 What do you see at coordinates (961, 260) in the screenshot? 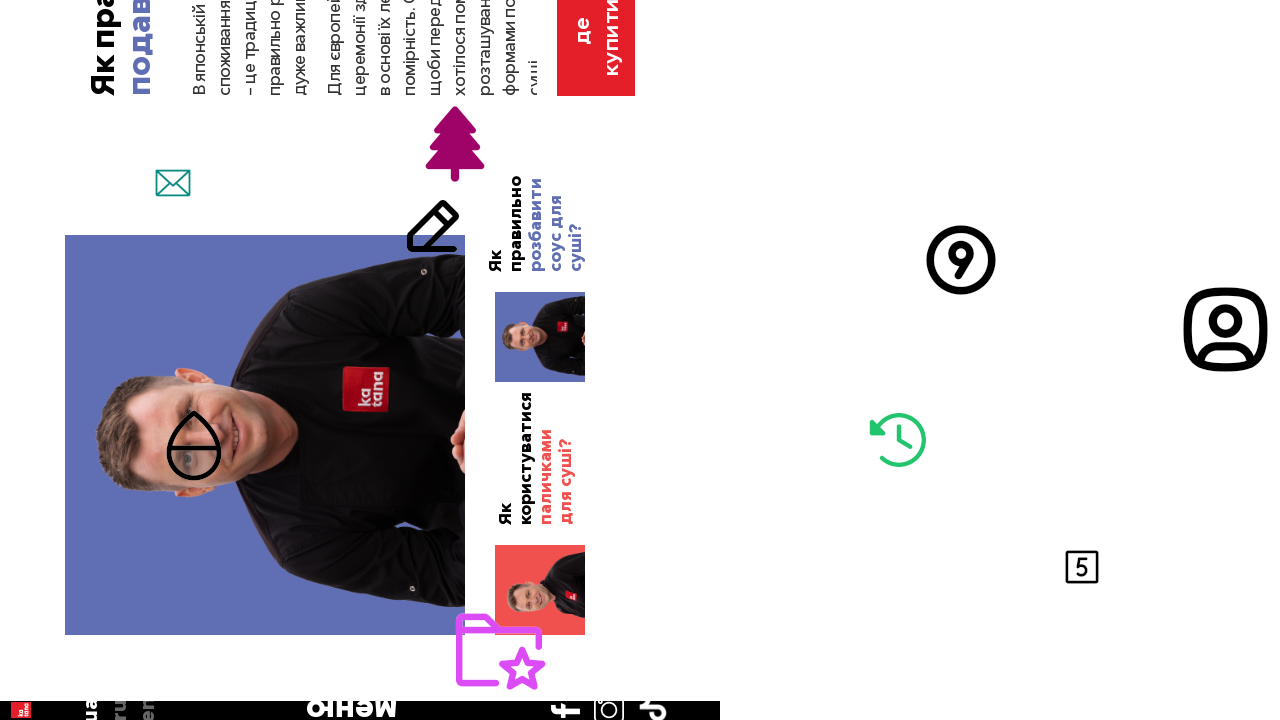
I see `indicates item number nine in a list or sequence` at bounding box center [961, 260].